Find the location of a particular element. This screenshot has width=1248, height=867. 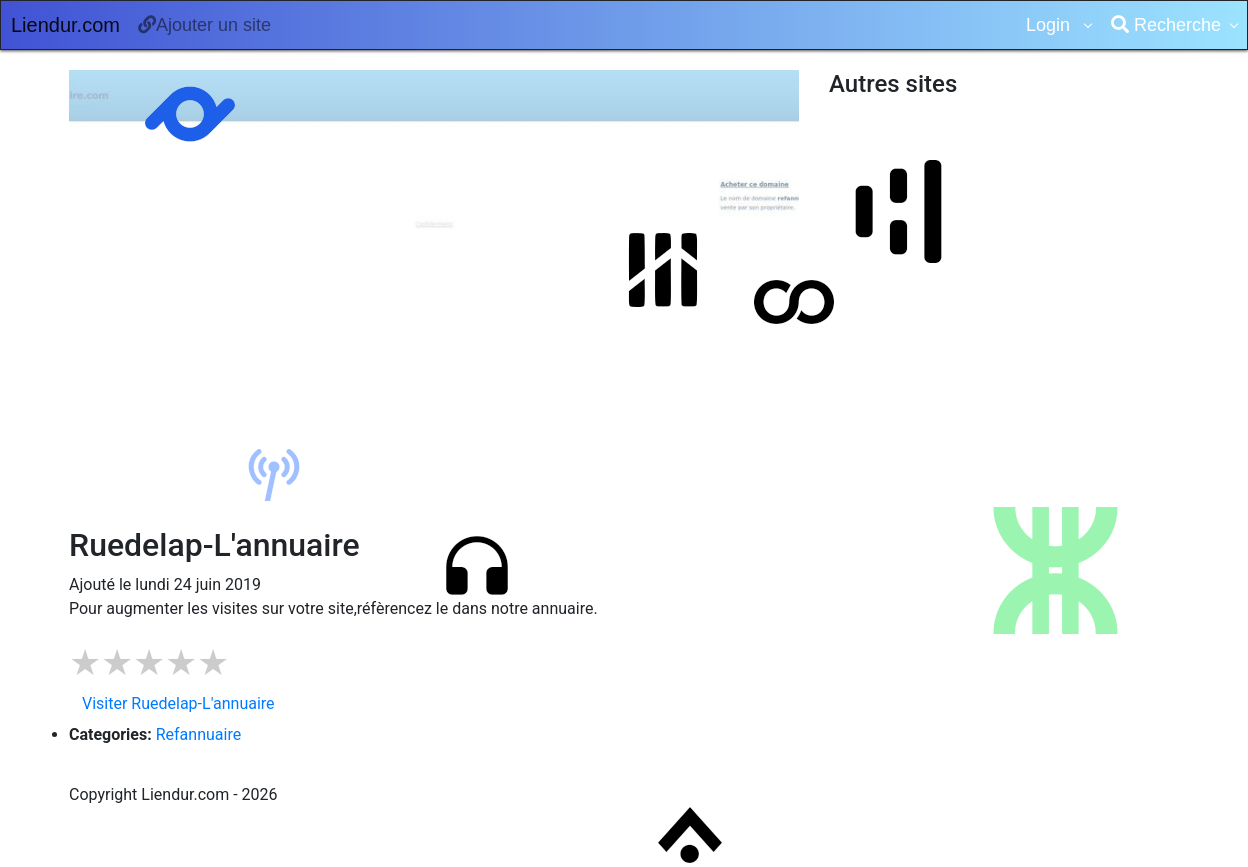

open pr.co app or website is located at coordinates (190, 114).